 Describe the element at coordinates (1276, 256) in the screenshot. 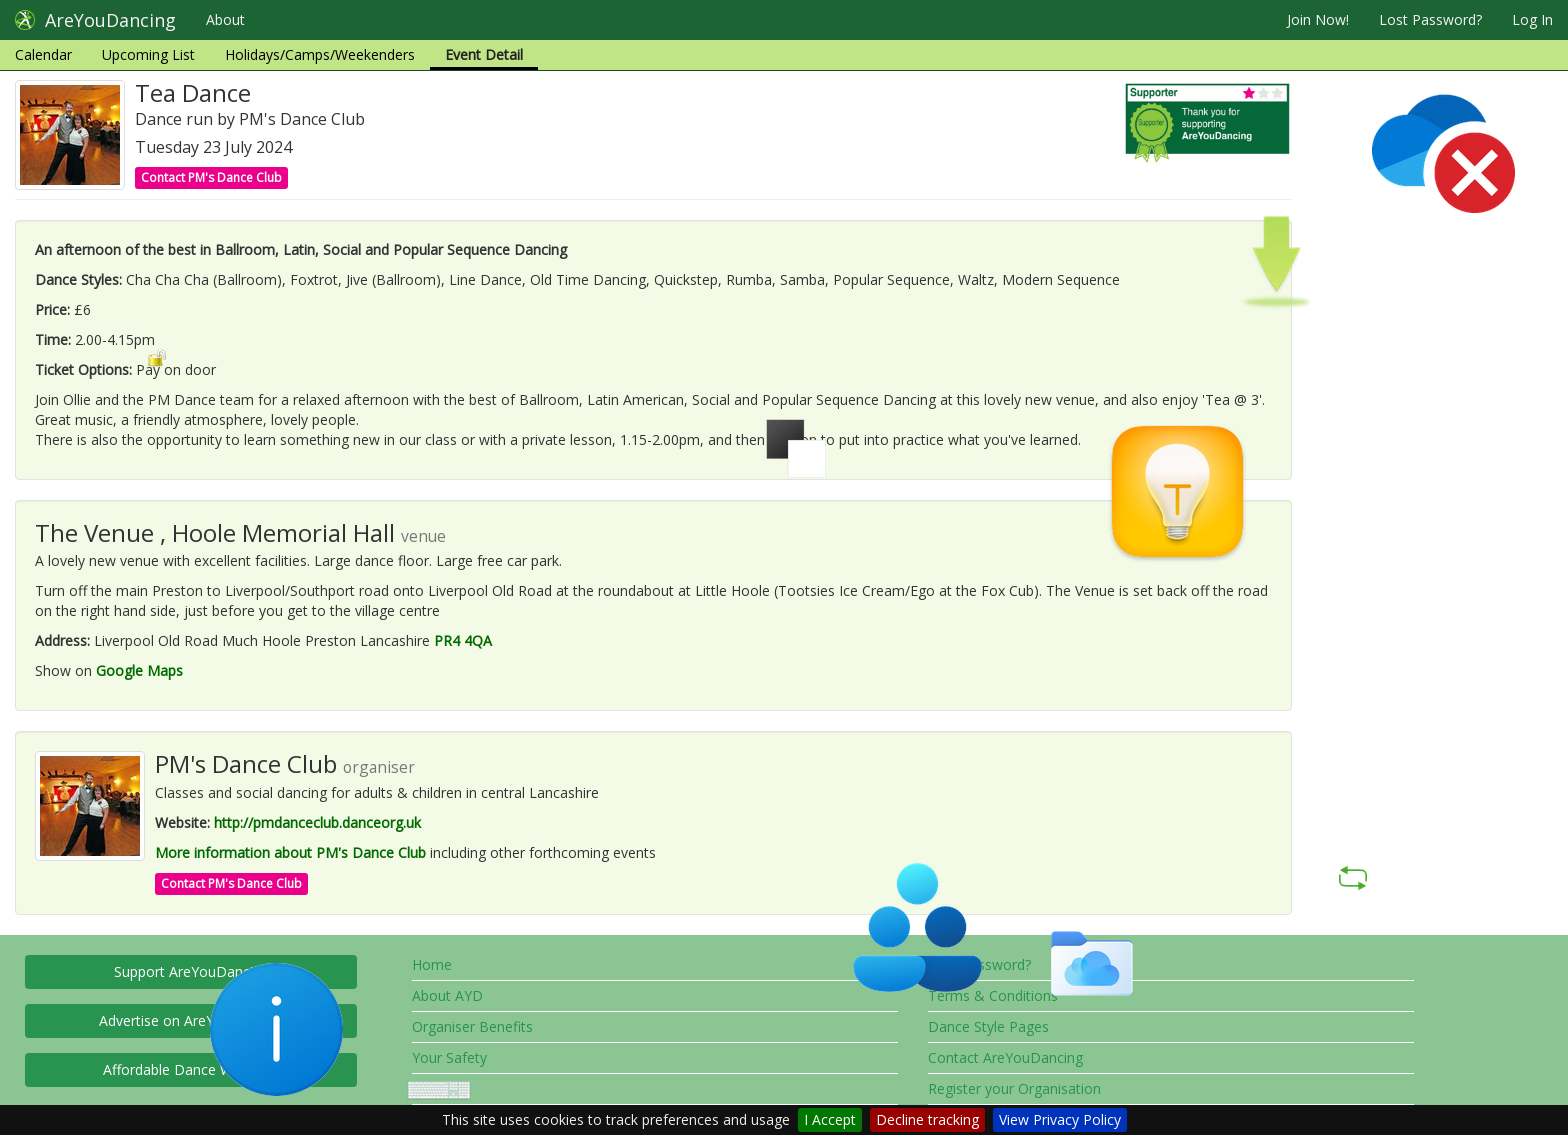

I see `save the current file or document` at that location.